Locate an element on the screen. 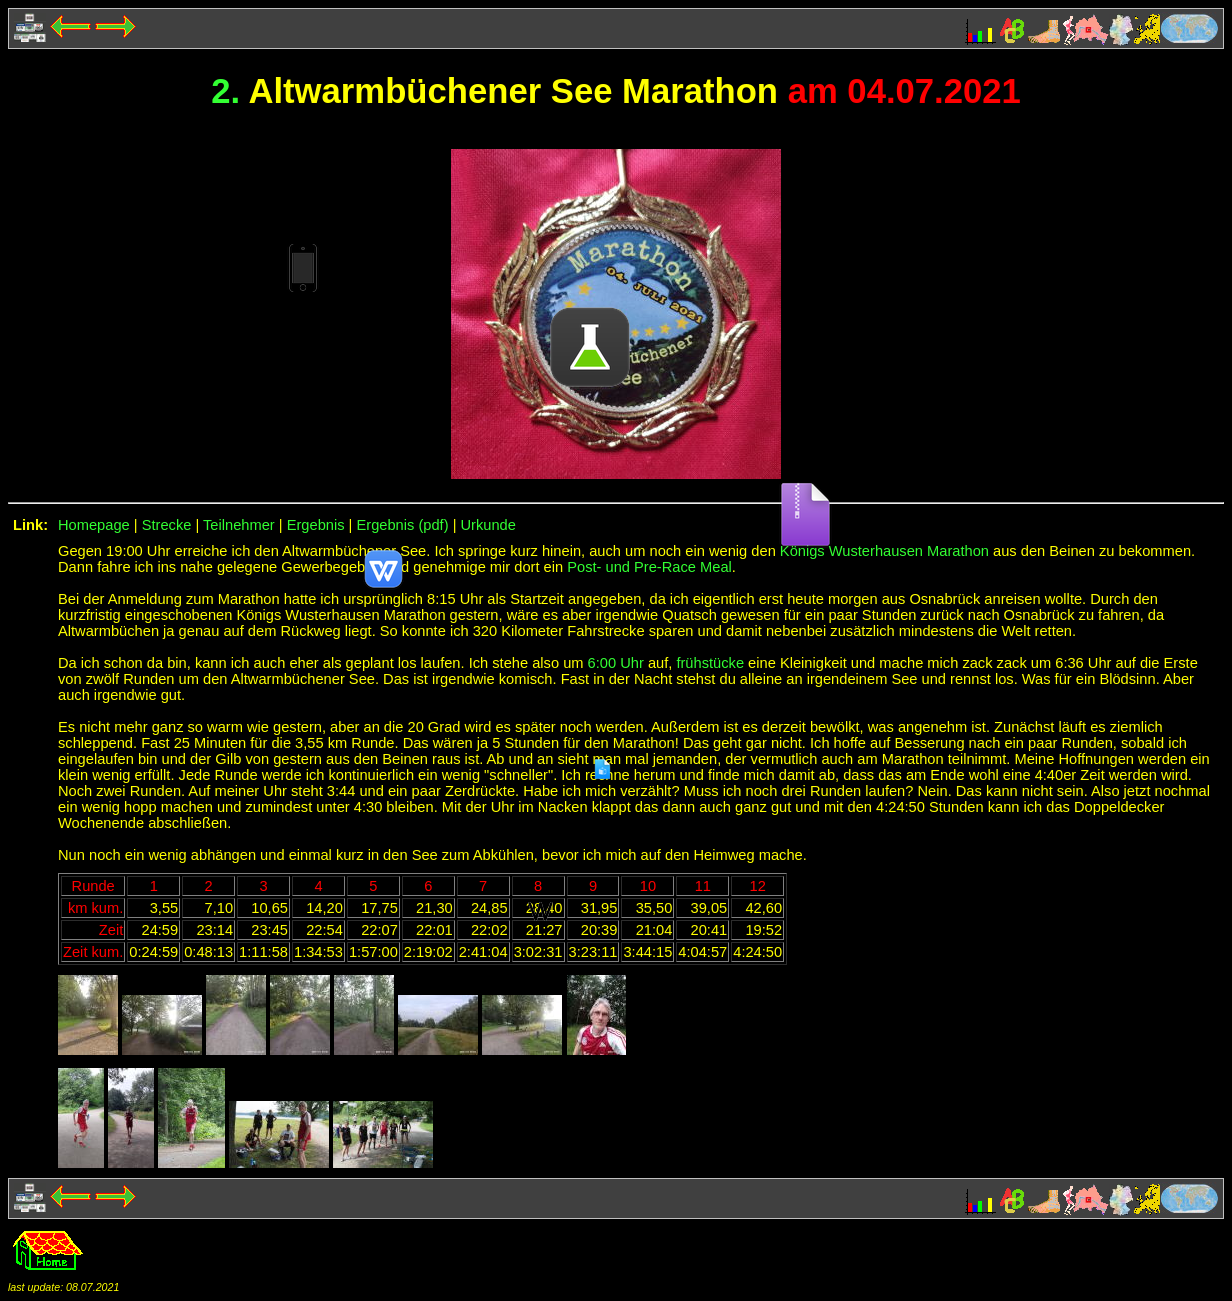  open science or chemistry application is located at coordinates (590, 347).